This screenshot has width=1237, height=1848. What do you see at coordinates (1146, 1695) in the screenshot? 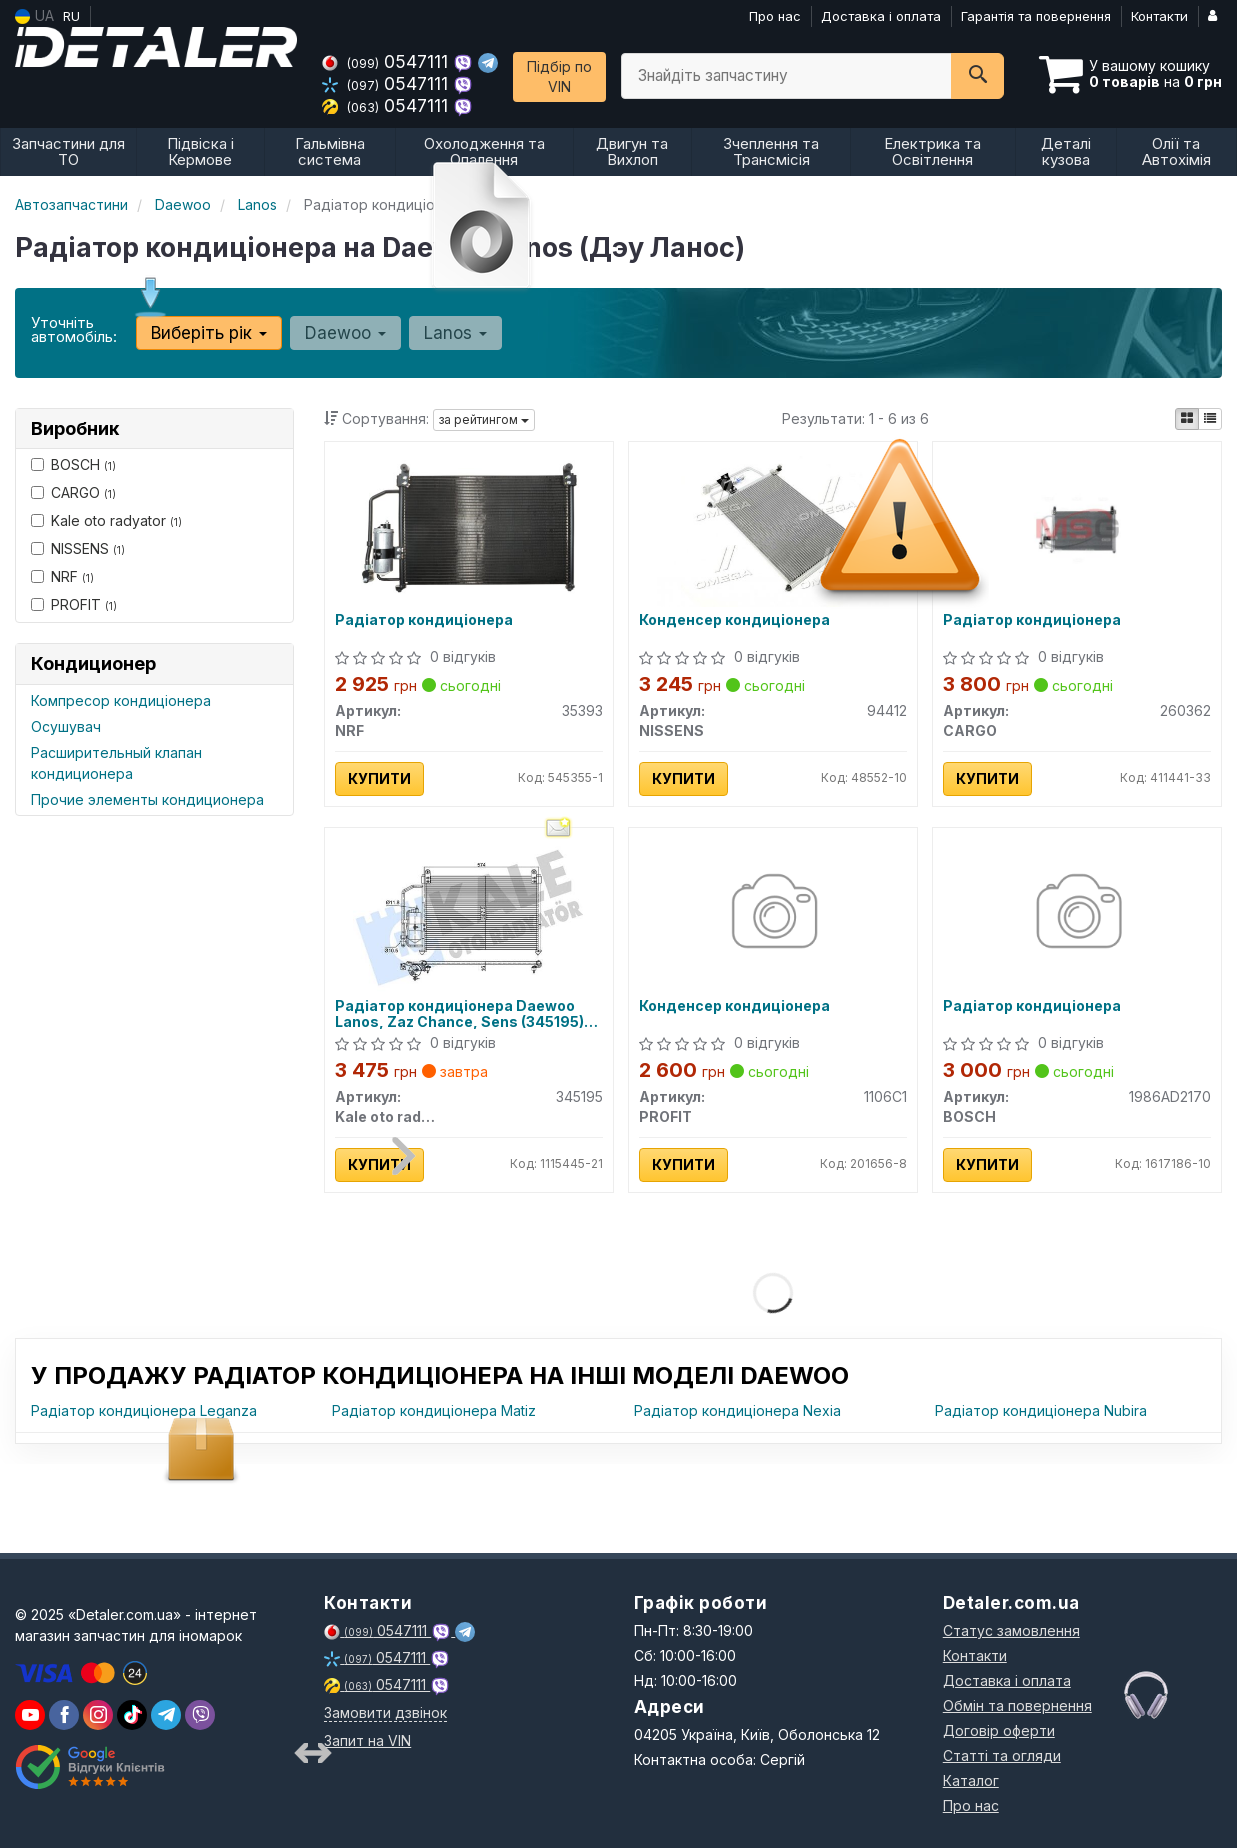
I see `indicates connected bluetooth headphones` at bounding box center [1146, 1695].